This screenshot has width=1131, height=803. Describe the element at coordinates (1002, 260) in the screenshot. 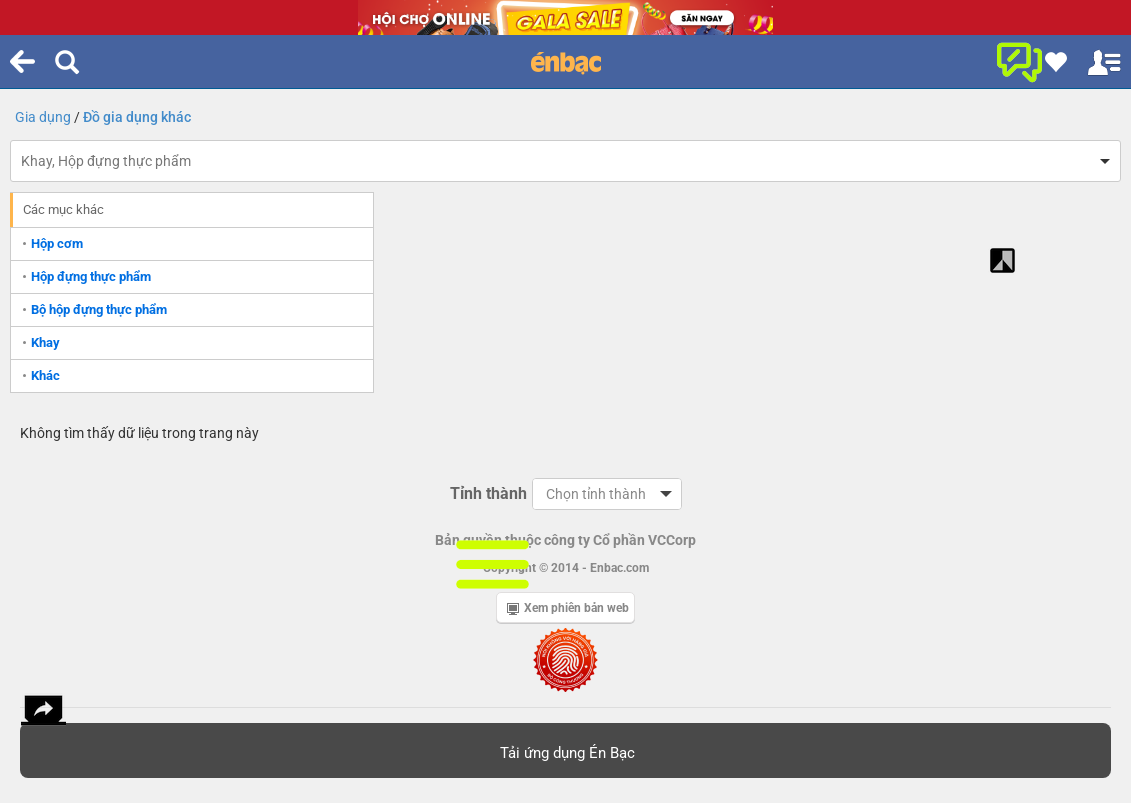

I see `apply black and white filter to image` at that location.